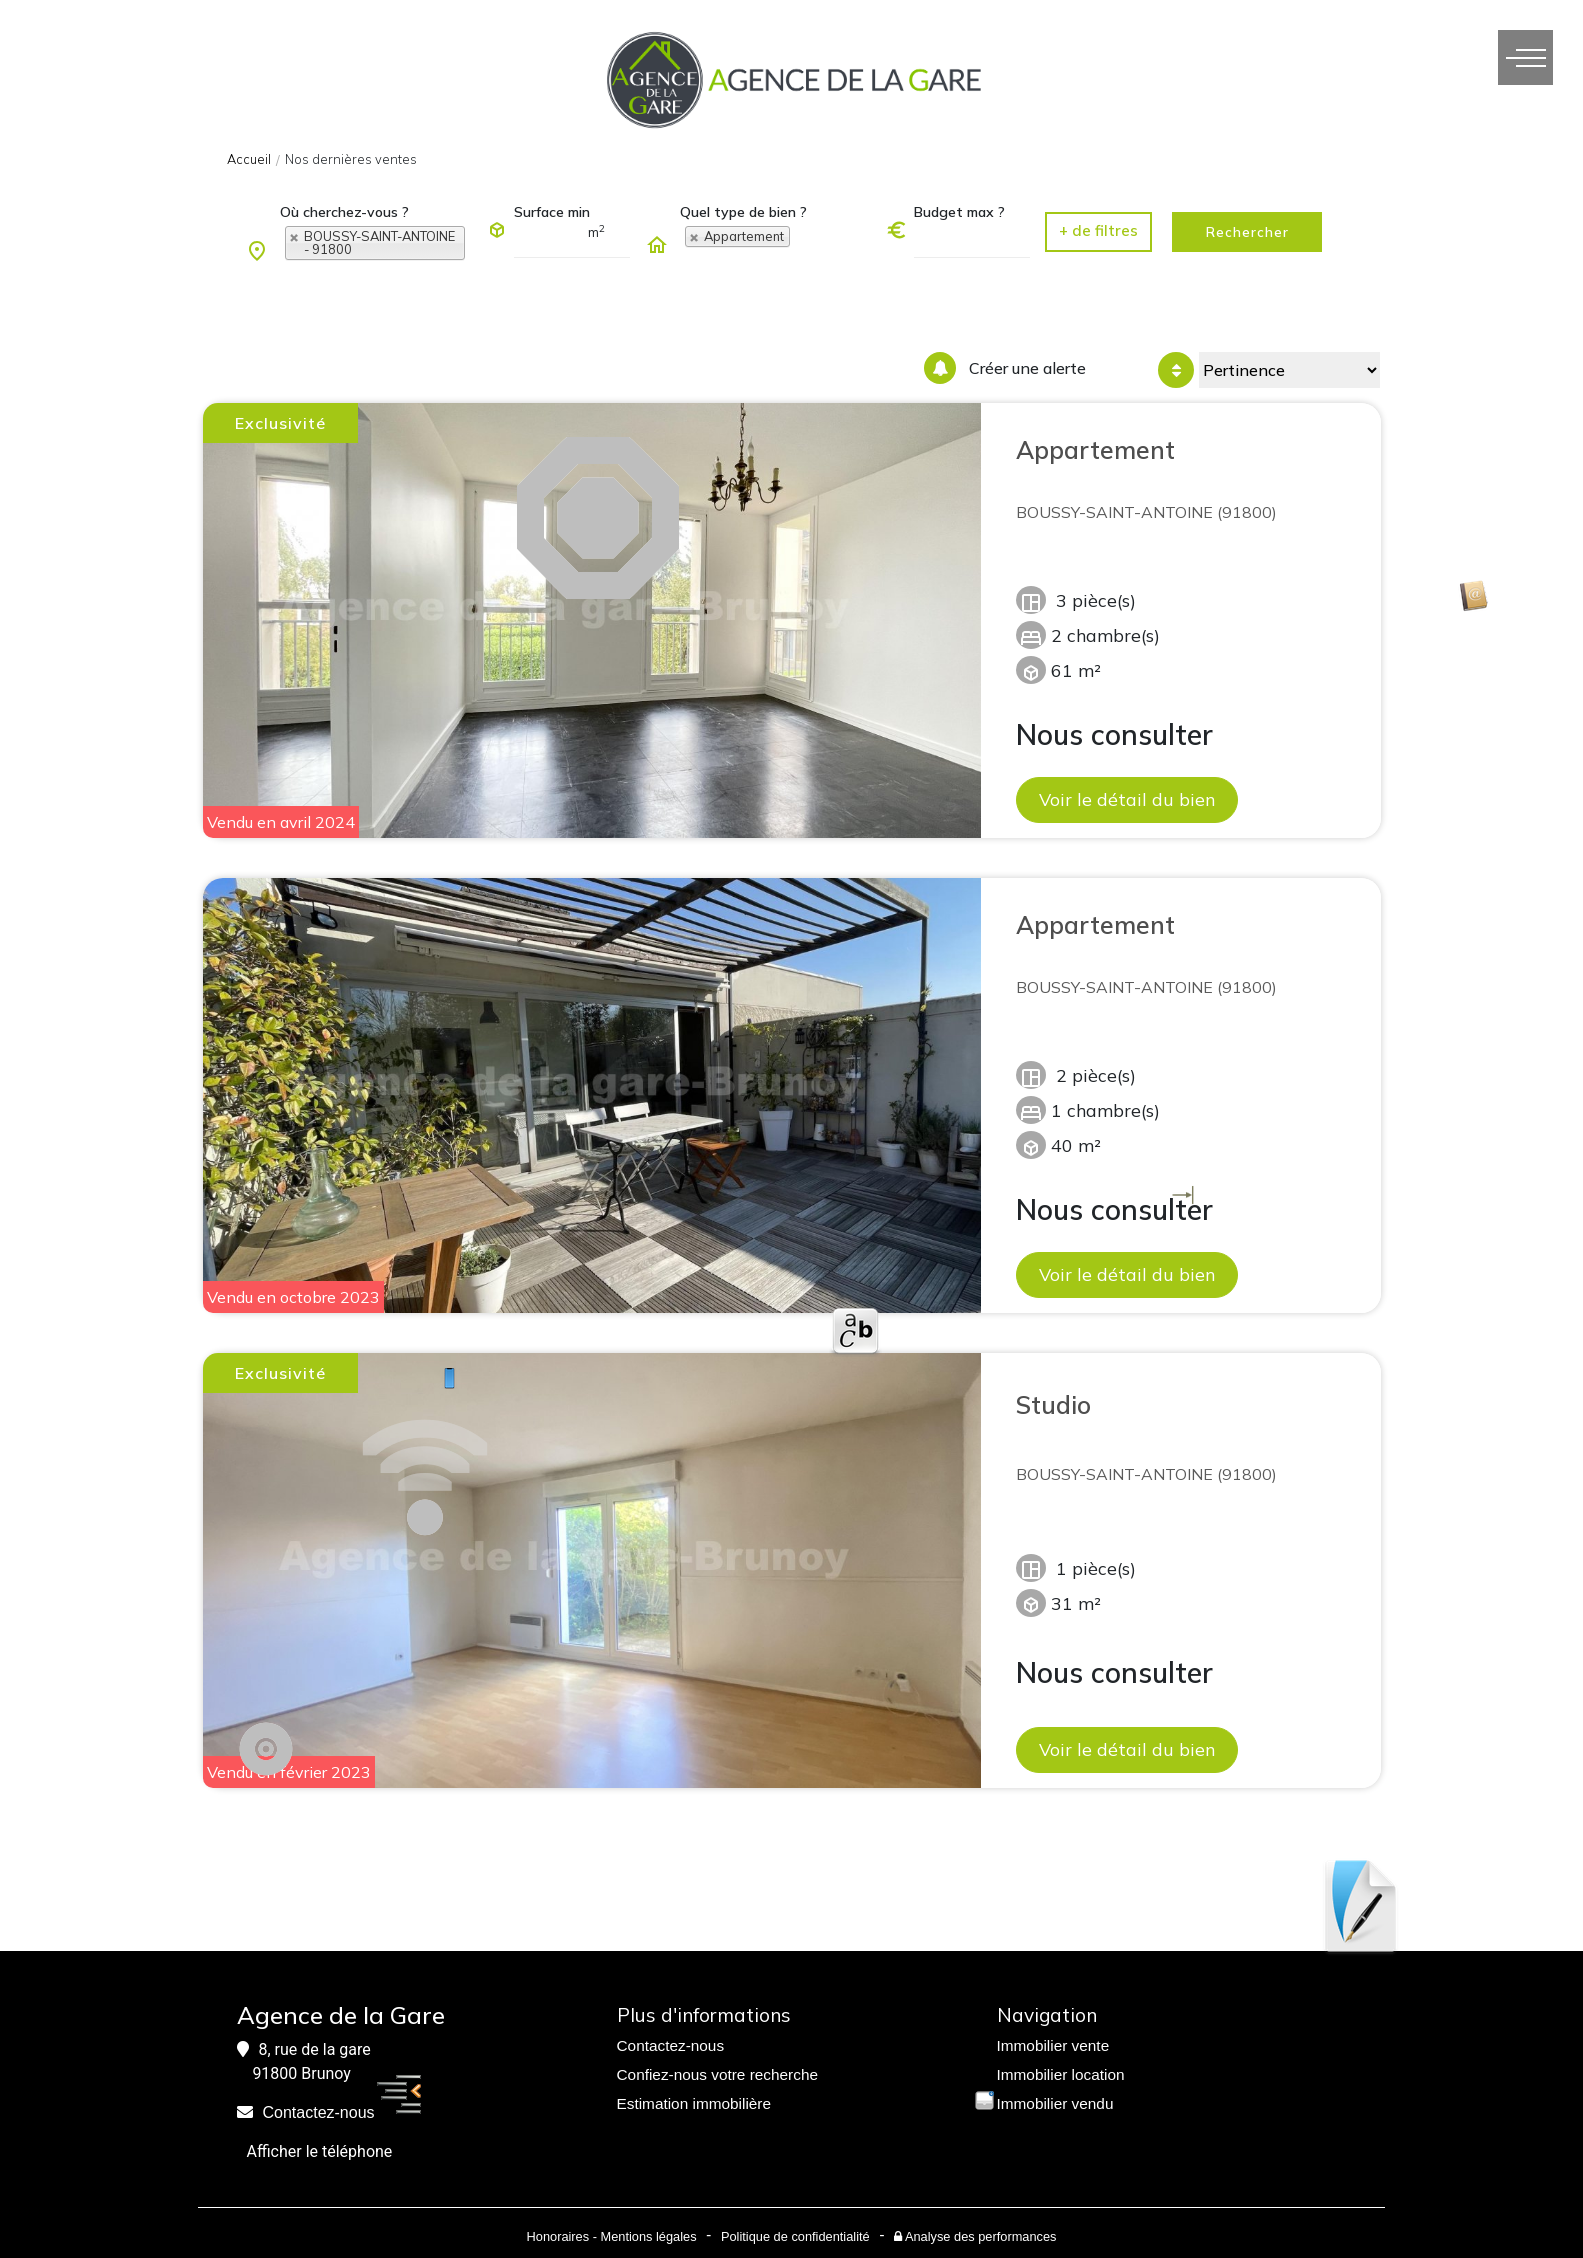 This screenshot has width=1583, height=2258. What do you see at coordinates (449, 1378) in the screenshot?
I see `iPhone device connected to this mac` at bounding box center [449, 1378].